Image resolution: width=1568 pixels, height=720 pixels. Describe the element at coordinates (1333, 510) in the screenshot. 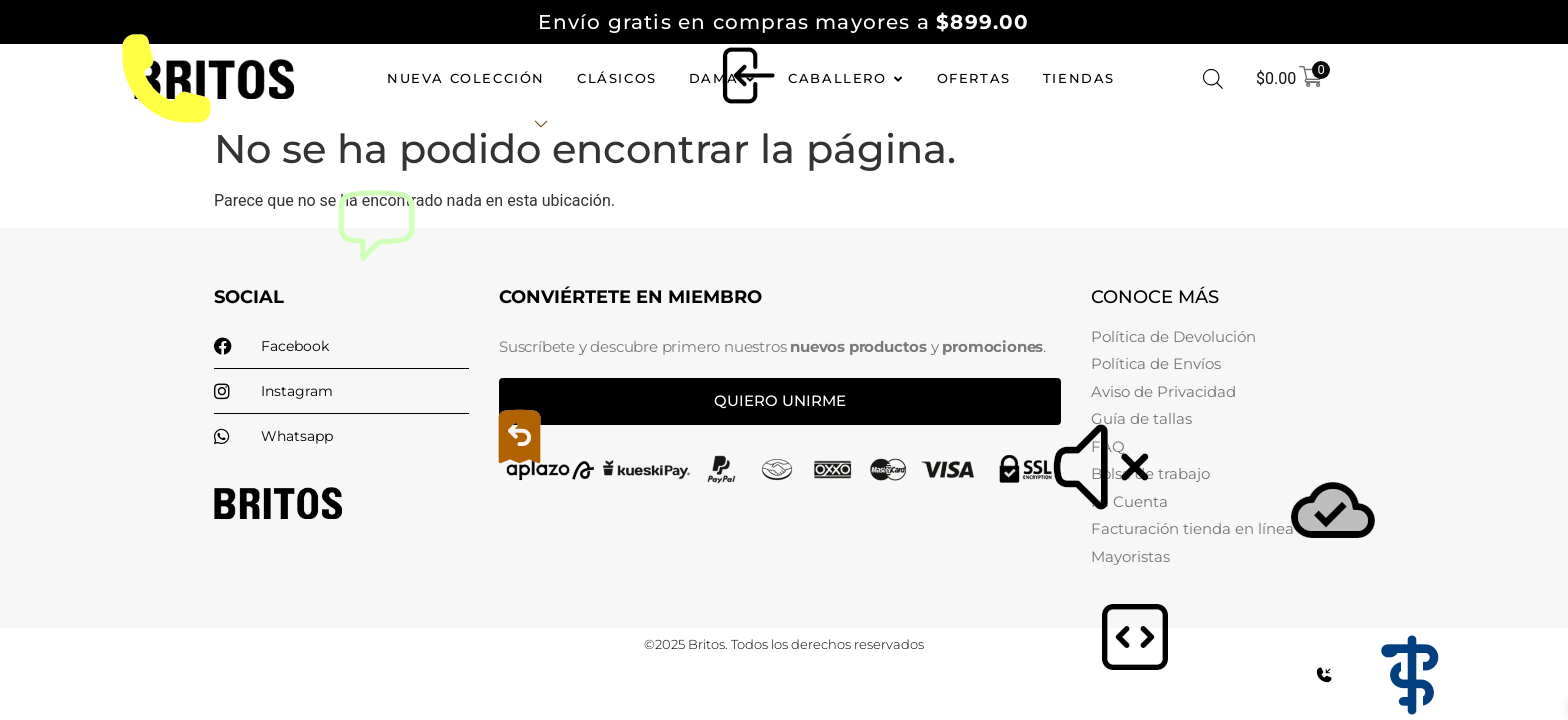

I see `file successfully uploaded to cloud storage` at that location.